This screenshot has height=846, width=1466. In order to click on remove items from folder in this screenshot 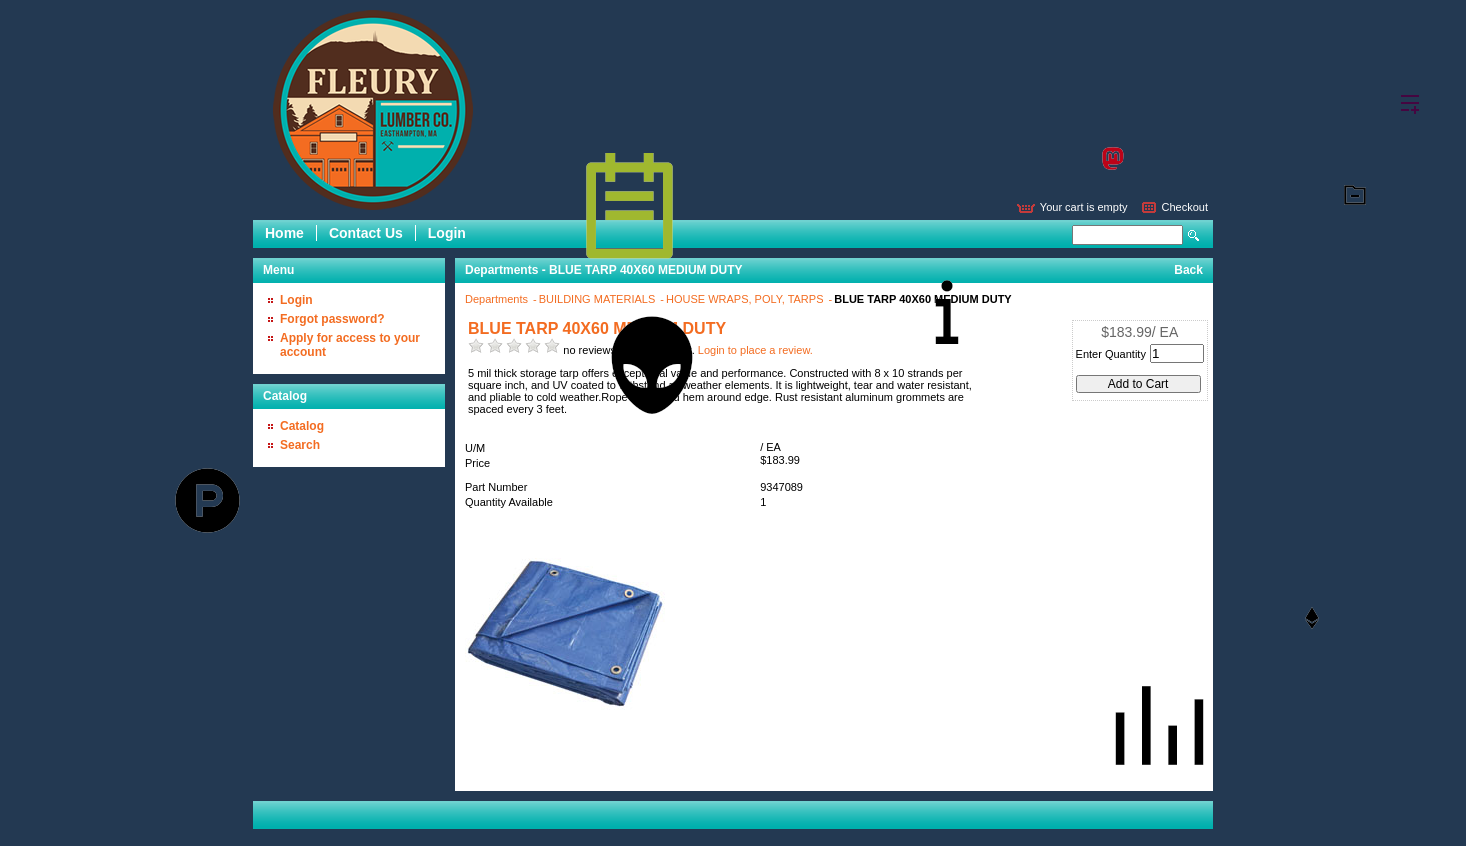, I will do `click(1355, 195)`.